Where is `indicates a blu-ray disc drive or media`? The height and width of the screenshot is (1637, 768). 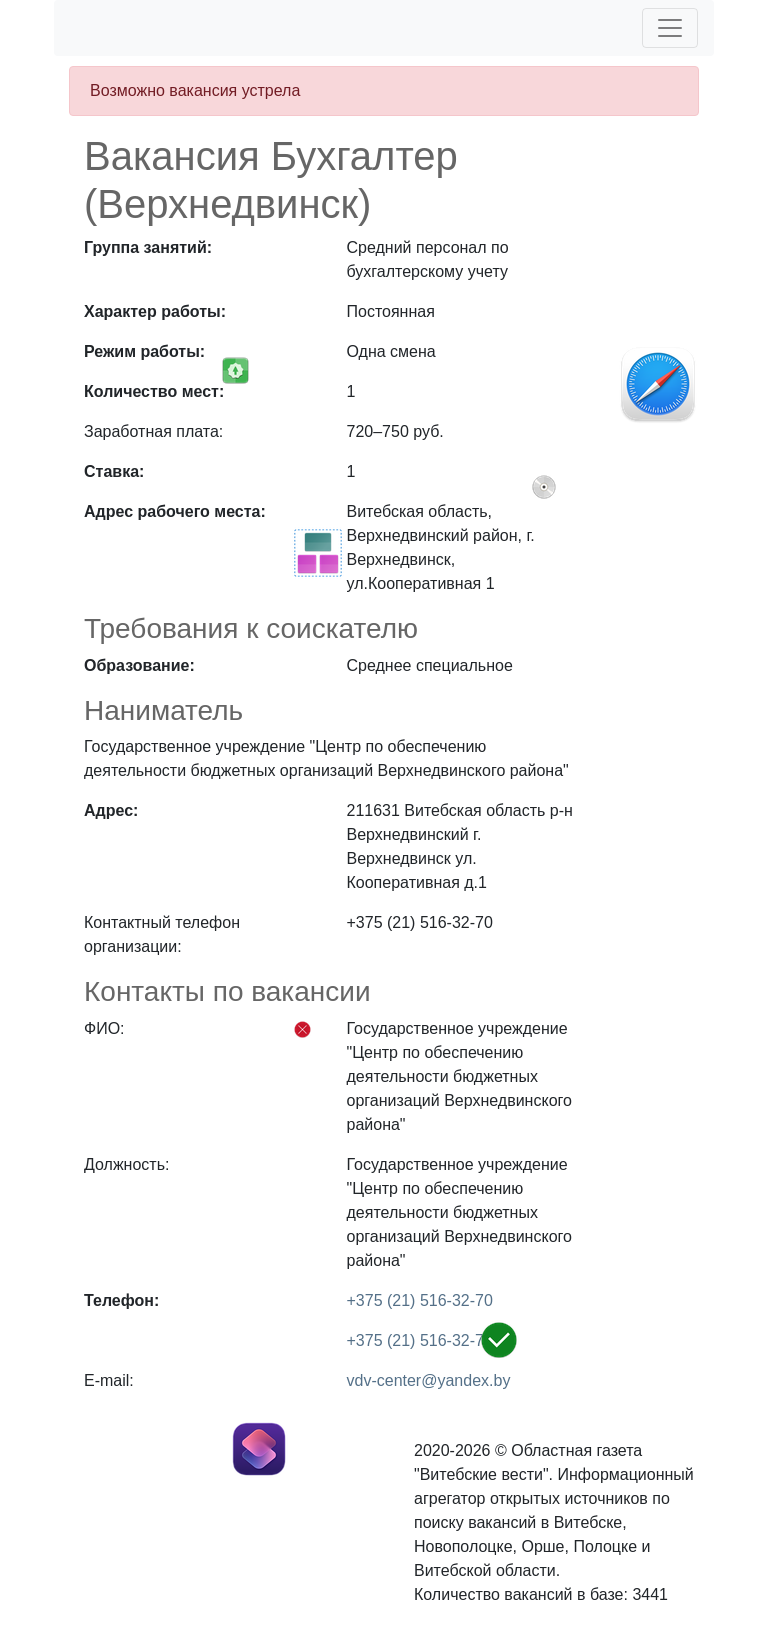 indicates a blu-ray disc drive or media is located at coordinates (544, 487).